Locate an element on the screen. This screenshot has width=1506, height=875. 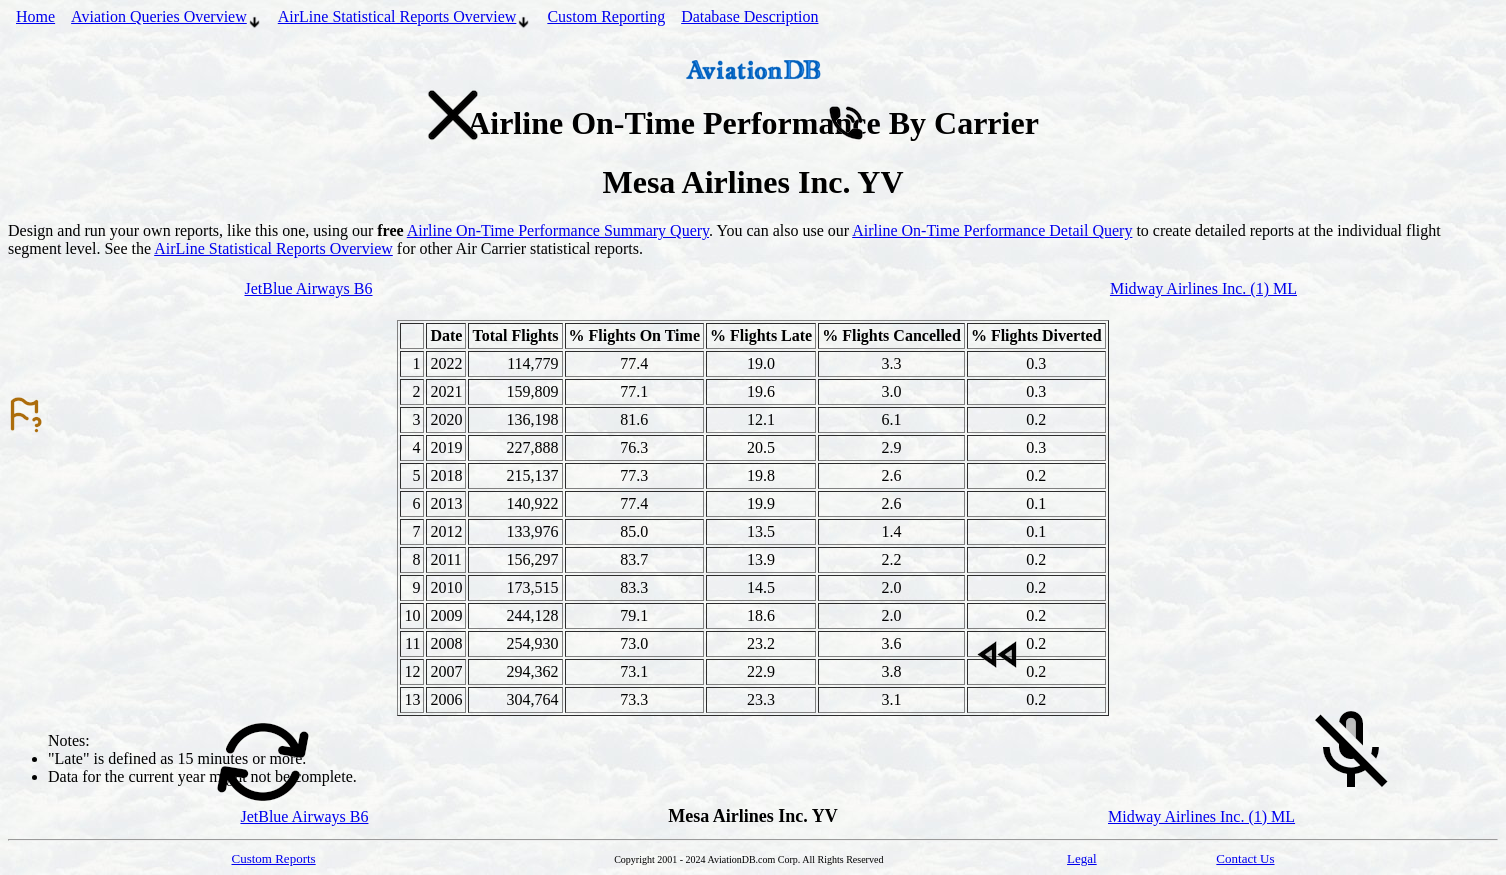
mute your microphone is located at coordinates (1351, 751).